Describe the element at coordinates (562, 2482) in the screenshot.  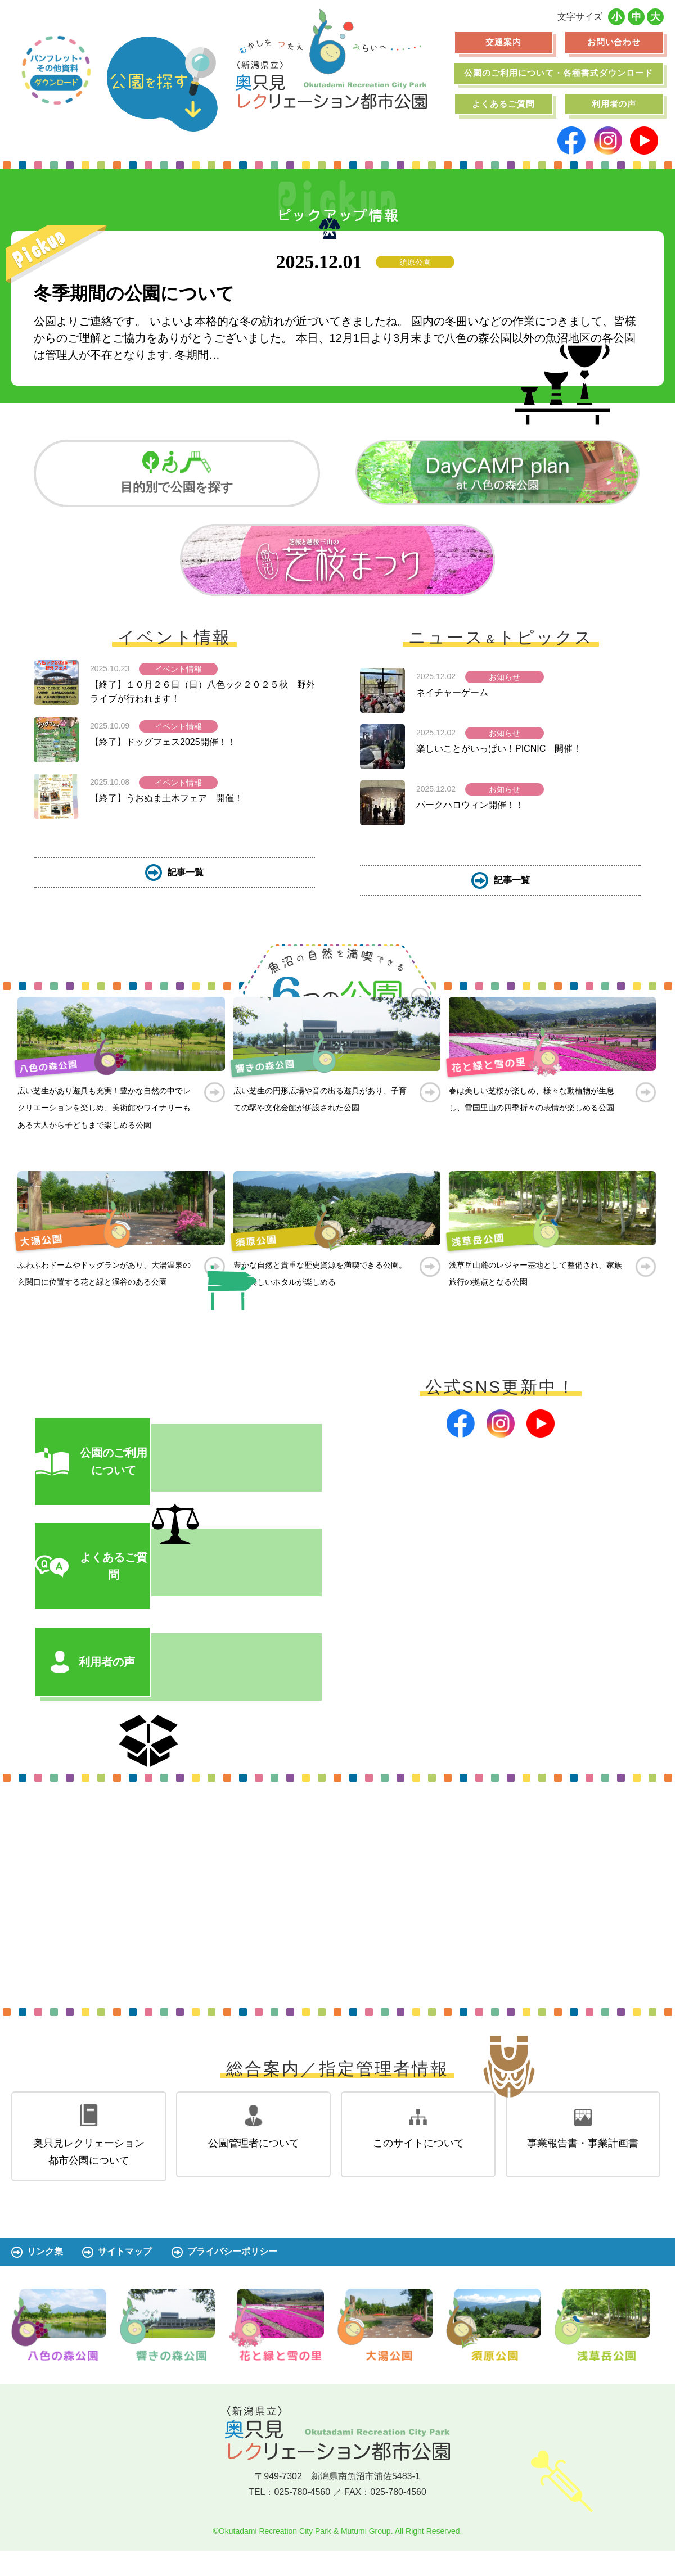
I see `inject love or affection in a game` at that location.